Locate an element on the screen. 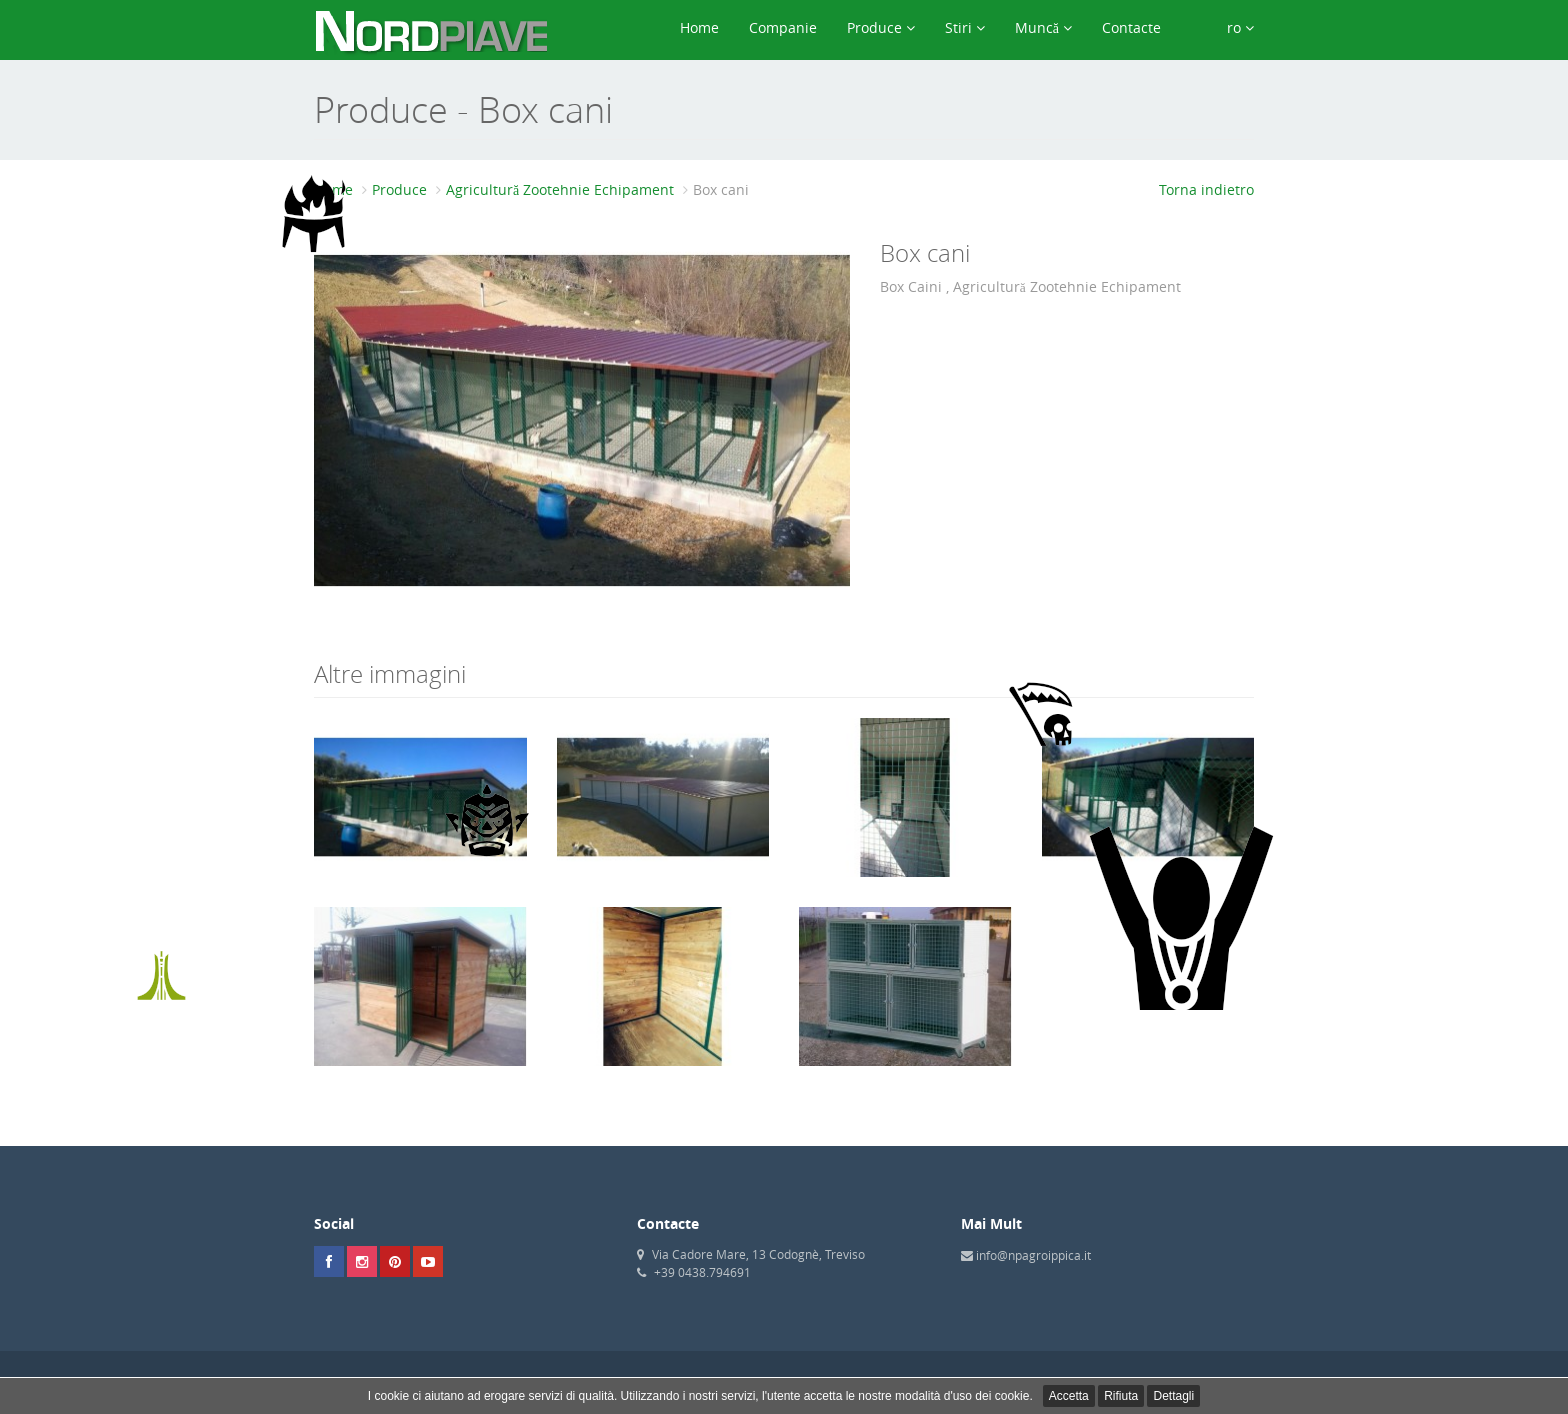 This screenshot has height=1414, width=1568. view memorial or monument location is located at coordinates (161, 975).